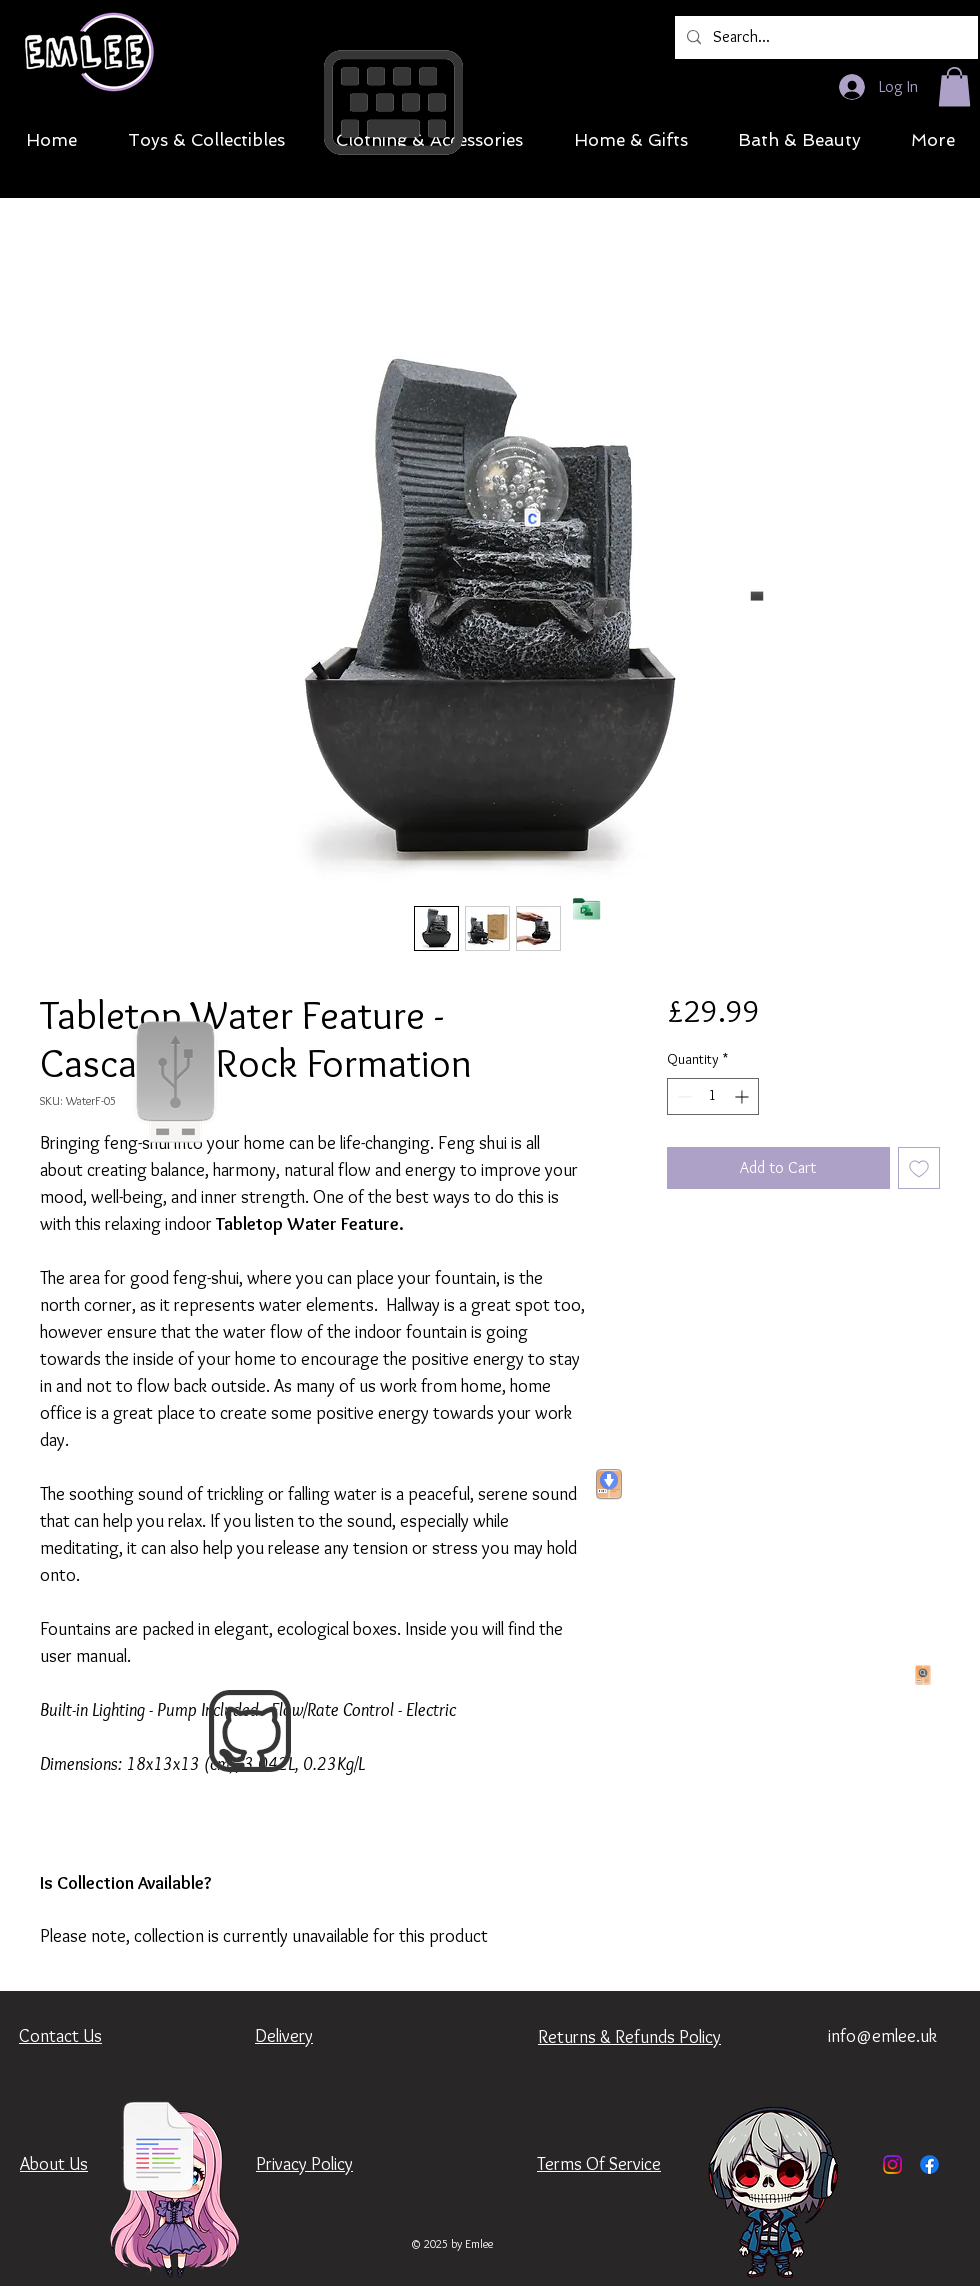 This screenshot has width=980, height=2286. Describe the element at coordinates (175, 1081) in the screenshot. I see `access connected USB storage device` at that location.